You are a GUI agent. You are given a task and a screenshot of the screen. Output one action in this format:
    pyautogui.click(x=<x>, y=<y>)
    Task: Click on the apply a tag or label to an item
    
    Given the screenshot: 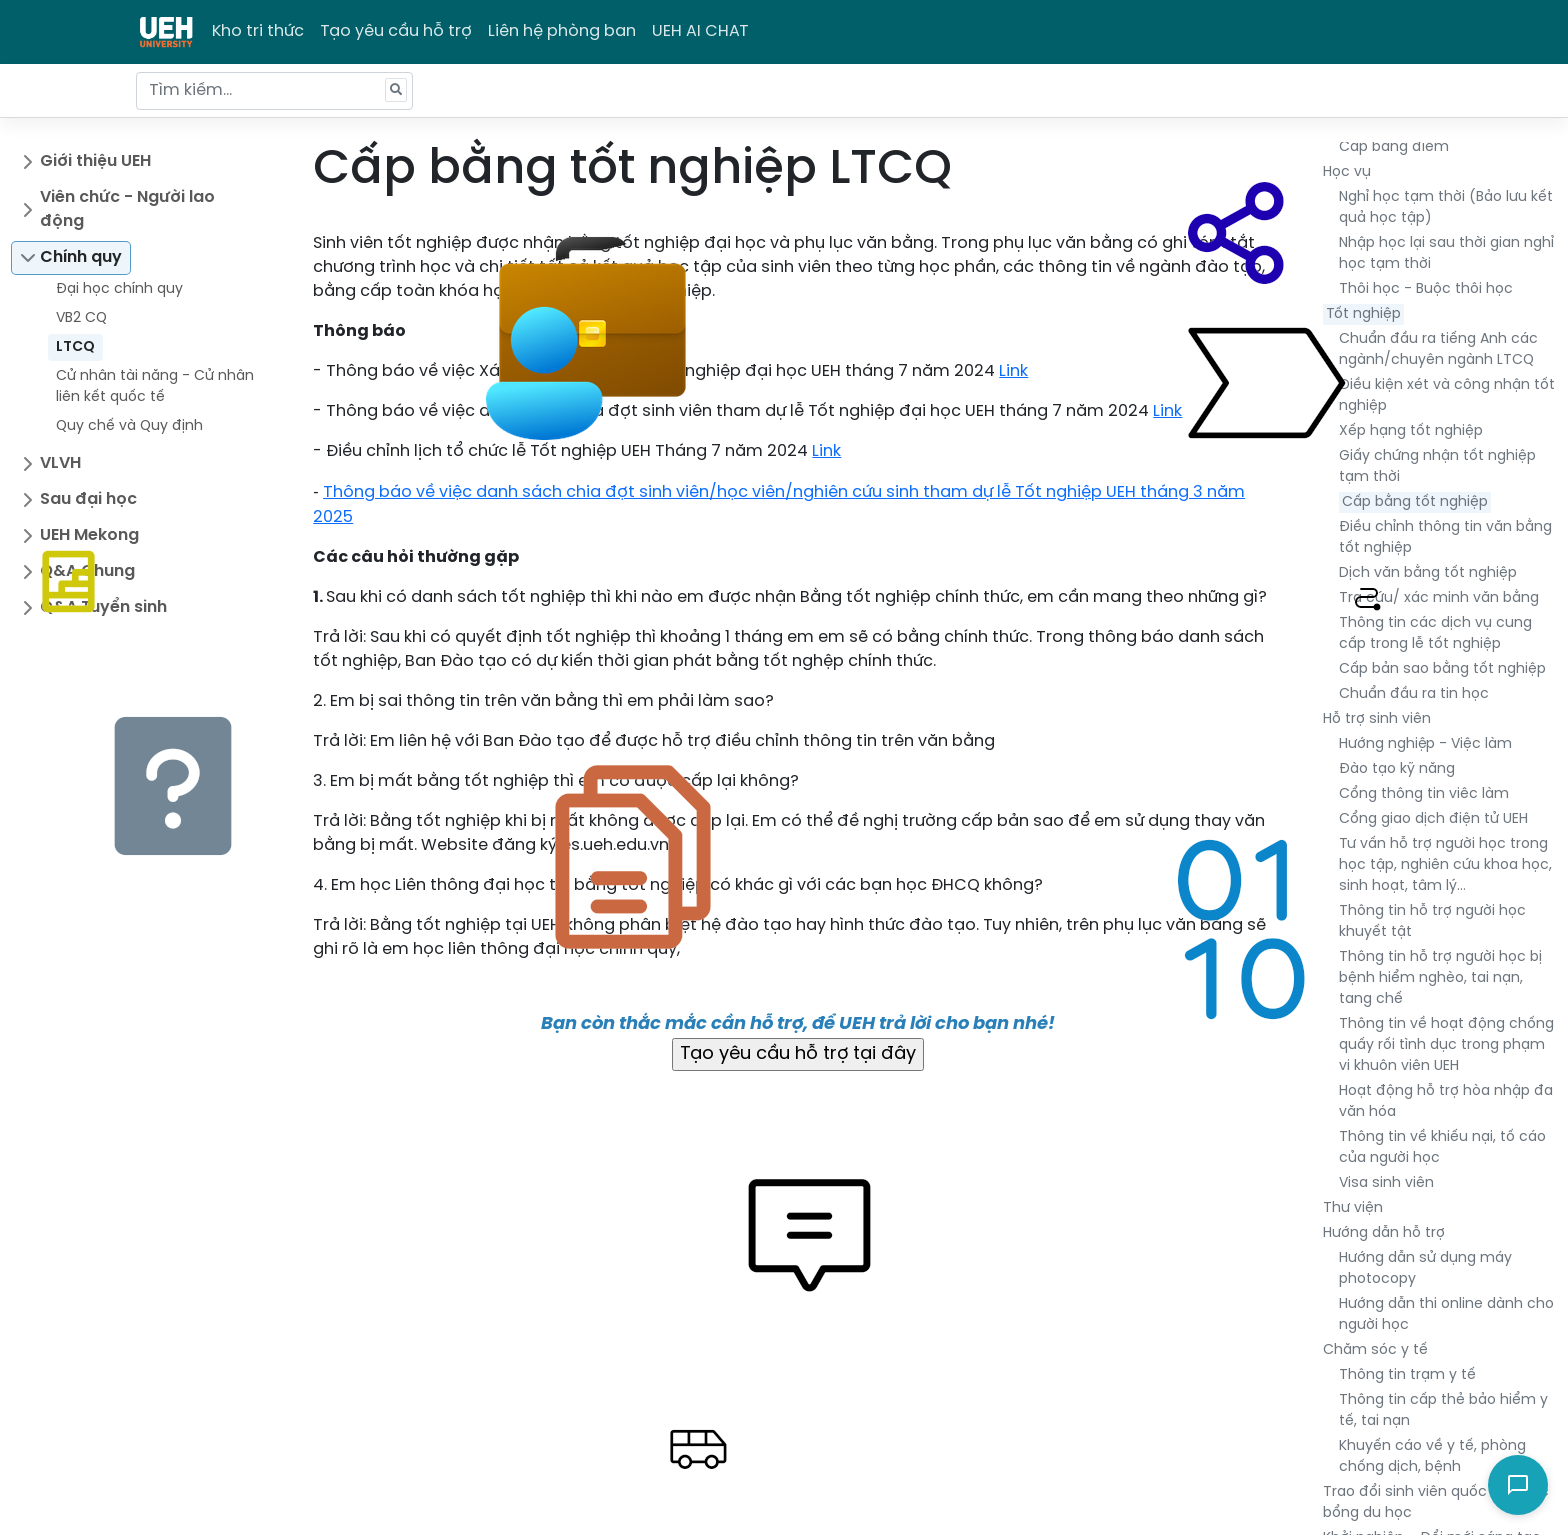 What is the action you would take?
    pyautogui.click(x=1261, y=383)
    